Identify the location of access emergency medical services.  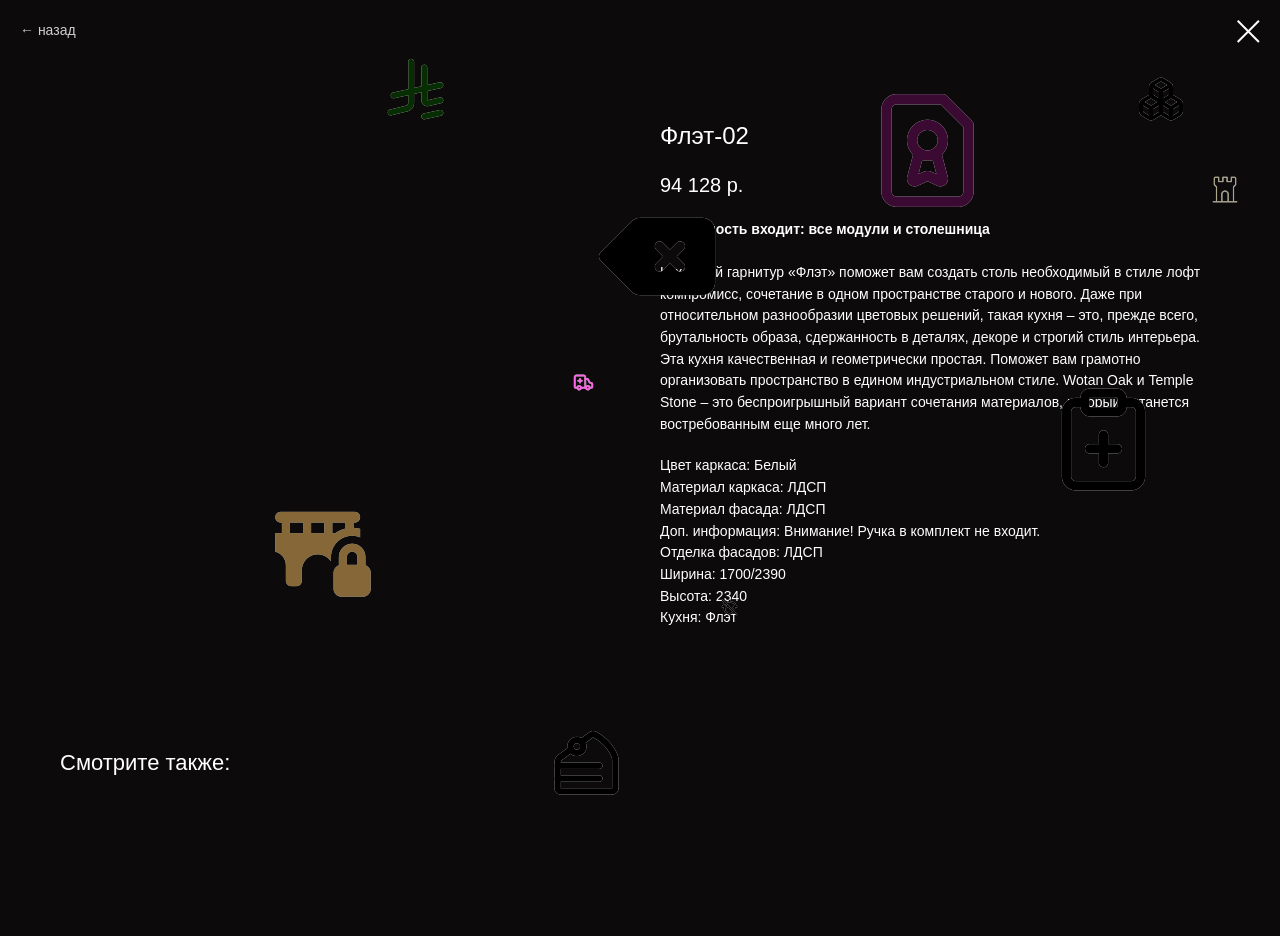
(583, 382).